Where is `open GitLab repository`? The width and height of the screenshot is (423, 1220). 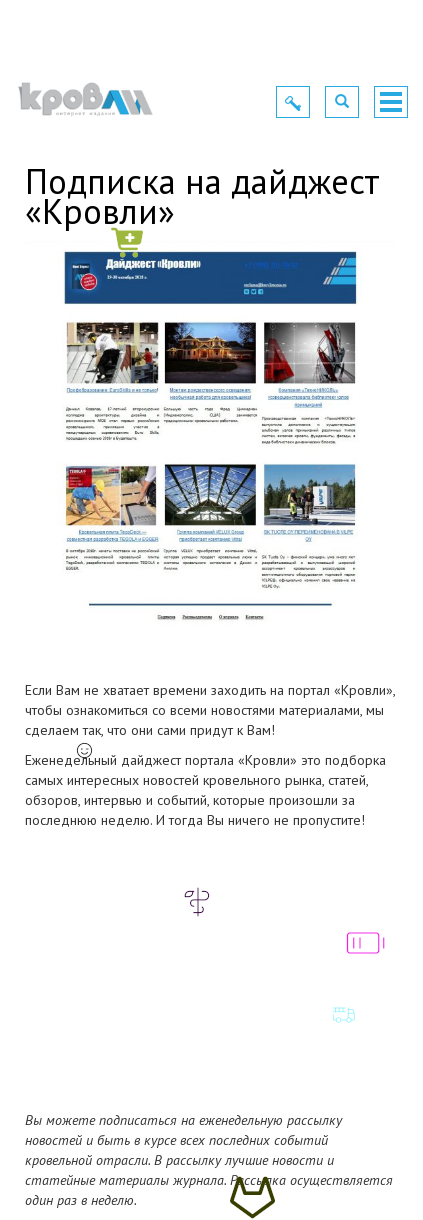
open GitLab repository is located at coordinates (252, 1197).